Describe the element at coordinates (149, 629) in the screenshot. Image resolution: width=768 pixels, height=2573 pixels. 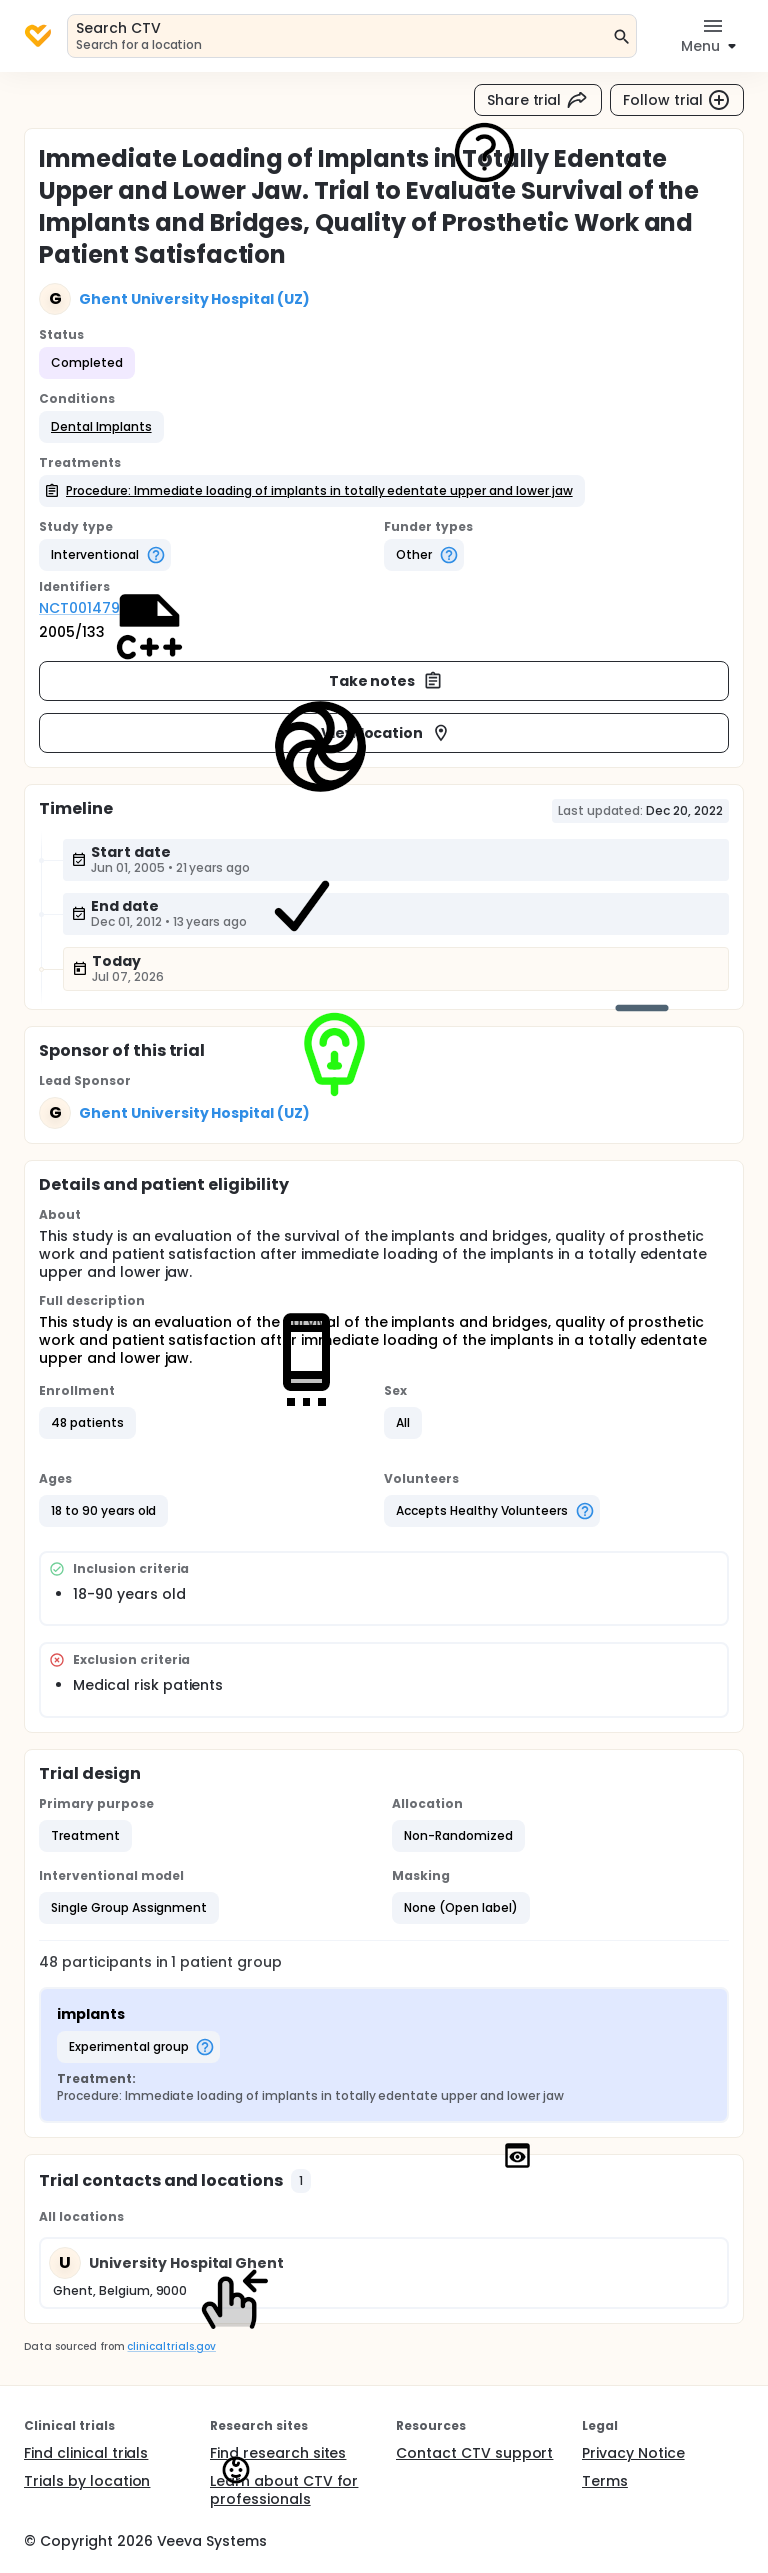
I see `a C++ source code file` at that location.